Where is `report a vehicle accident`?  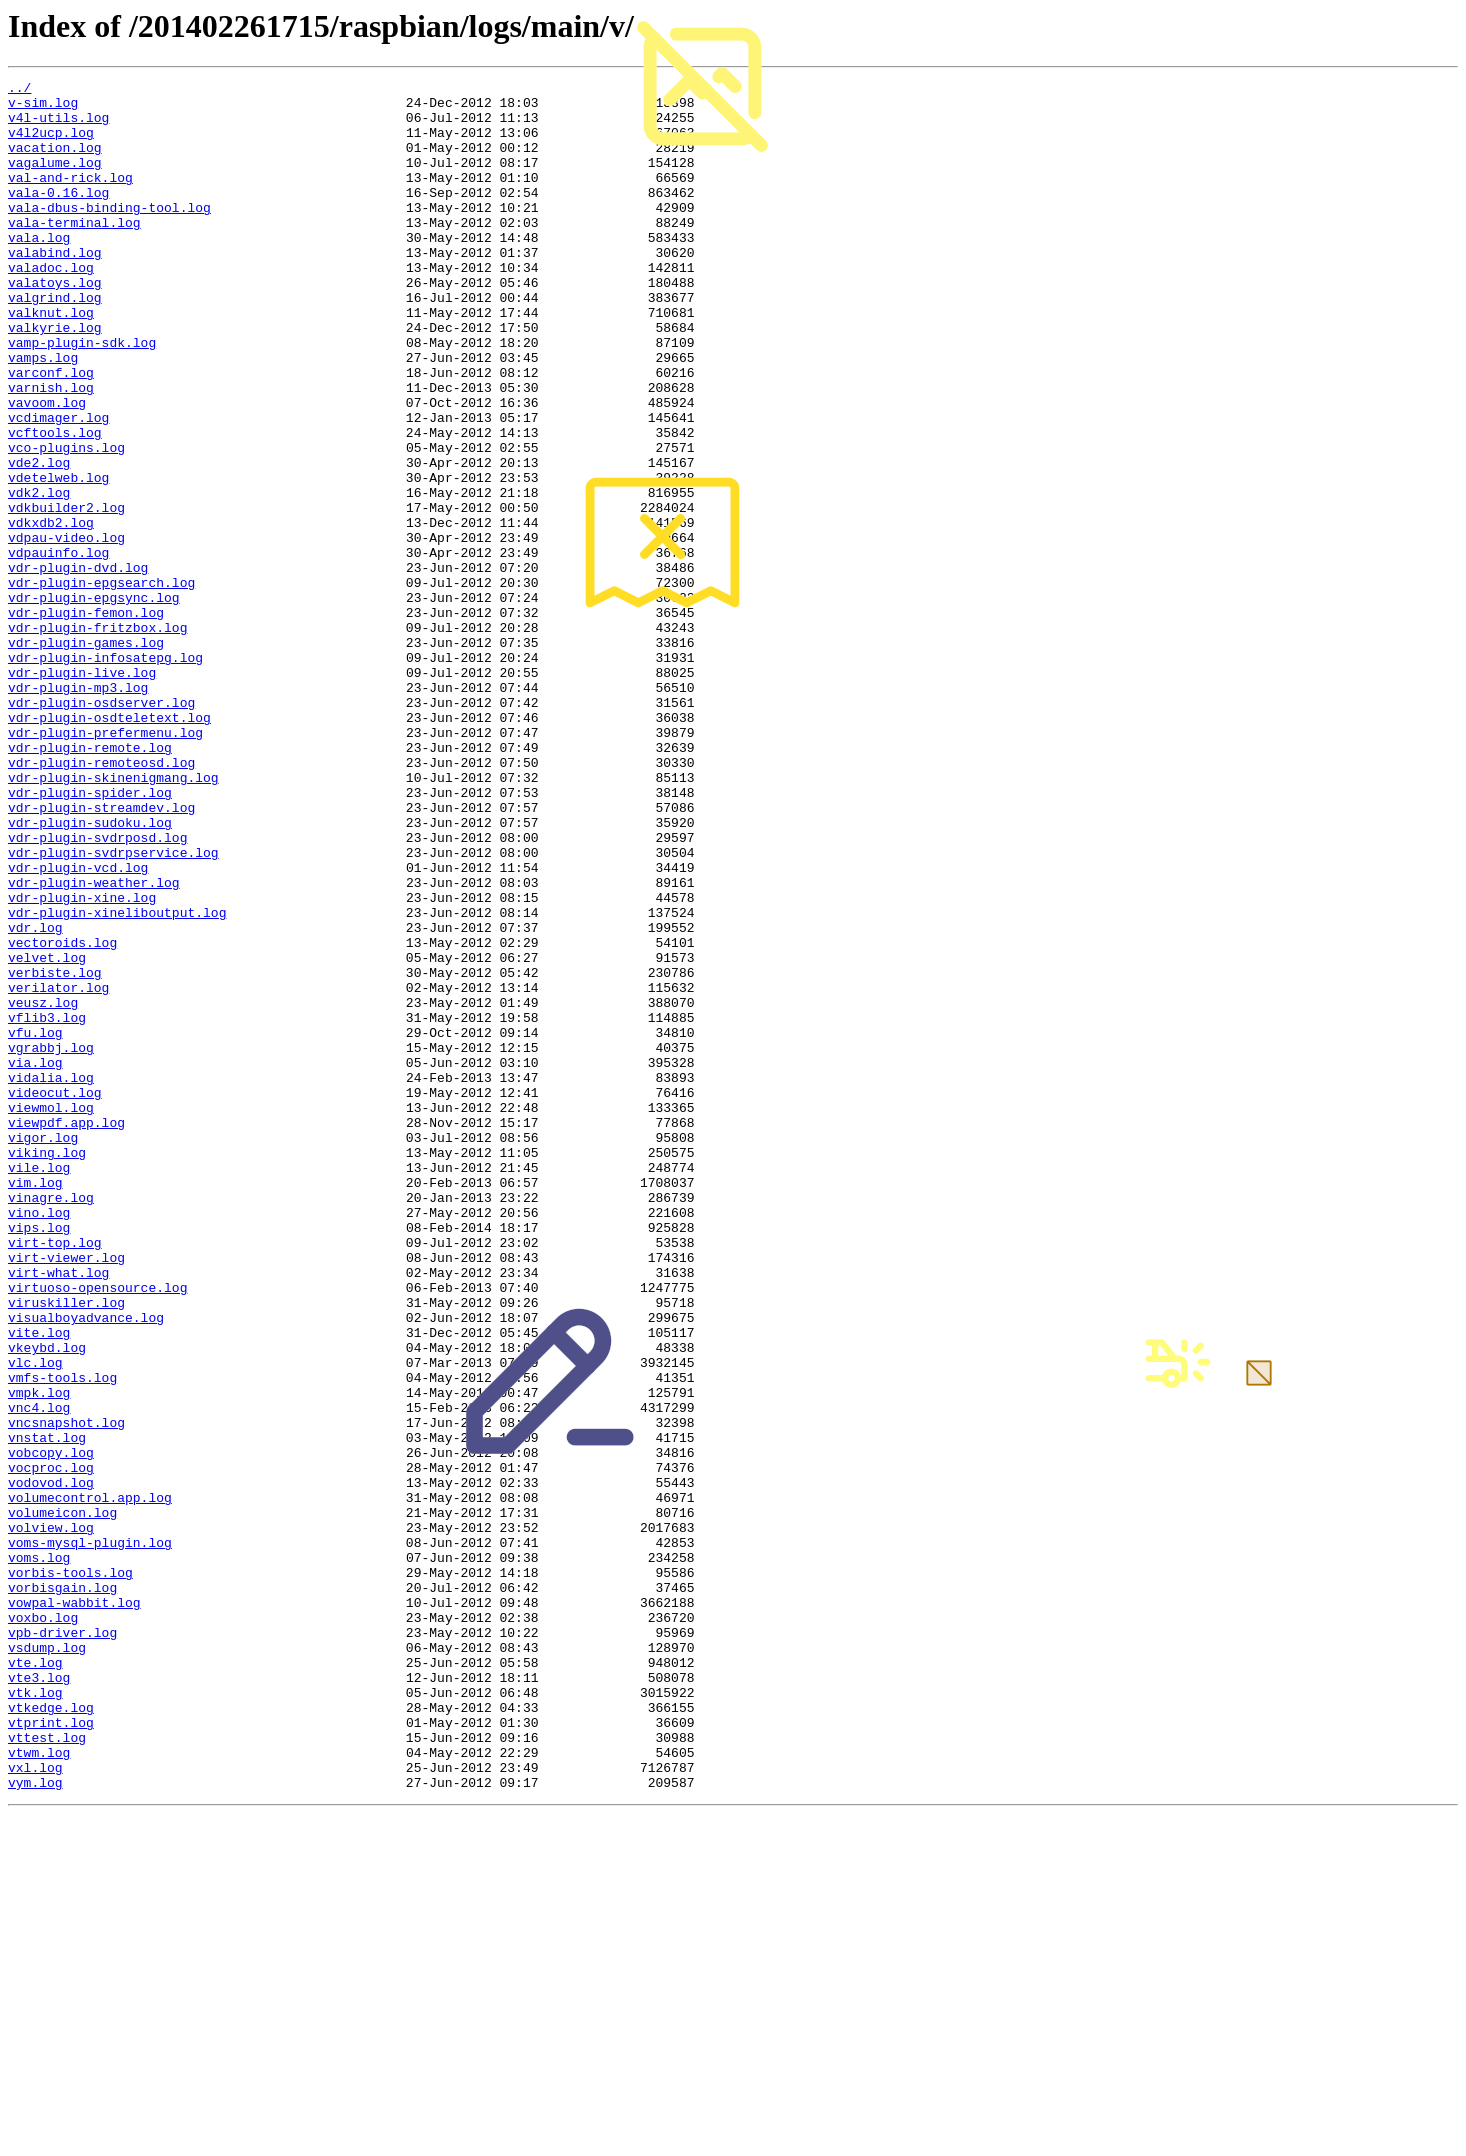 report a vehicle accident is located at coordinates (1178, 1362).